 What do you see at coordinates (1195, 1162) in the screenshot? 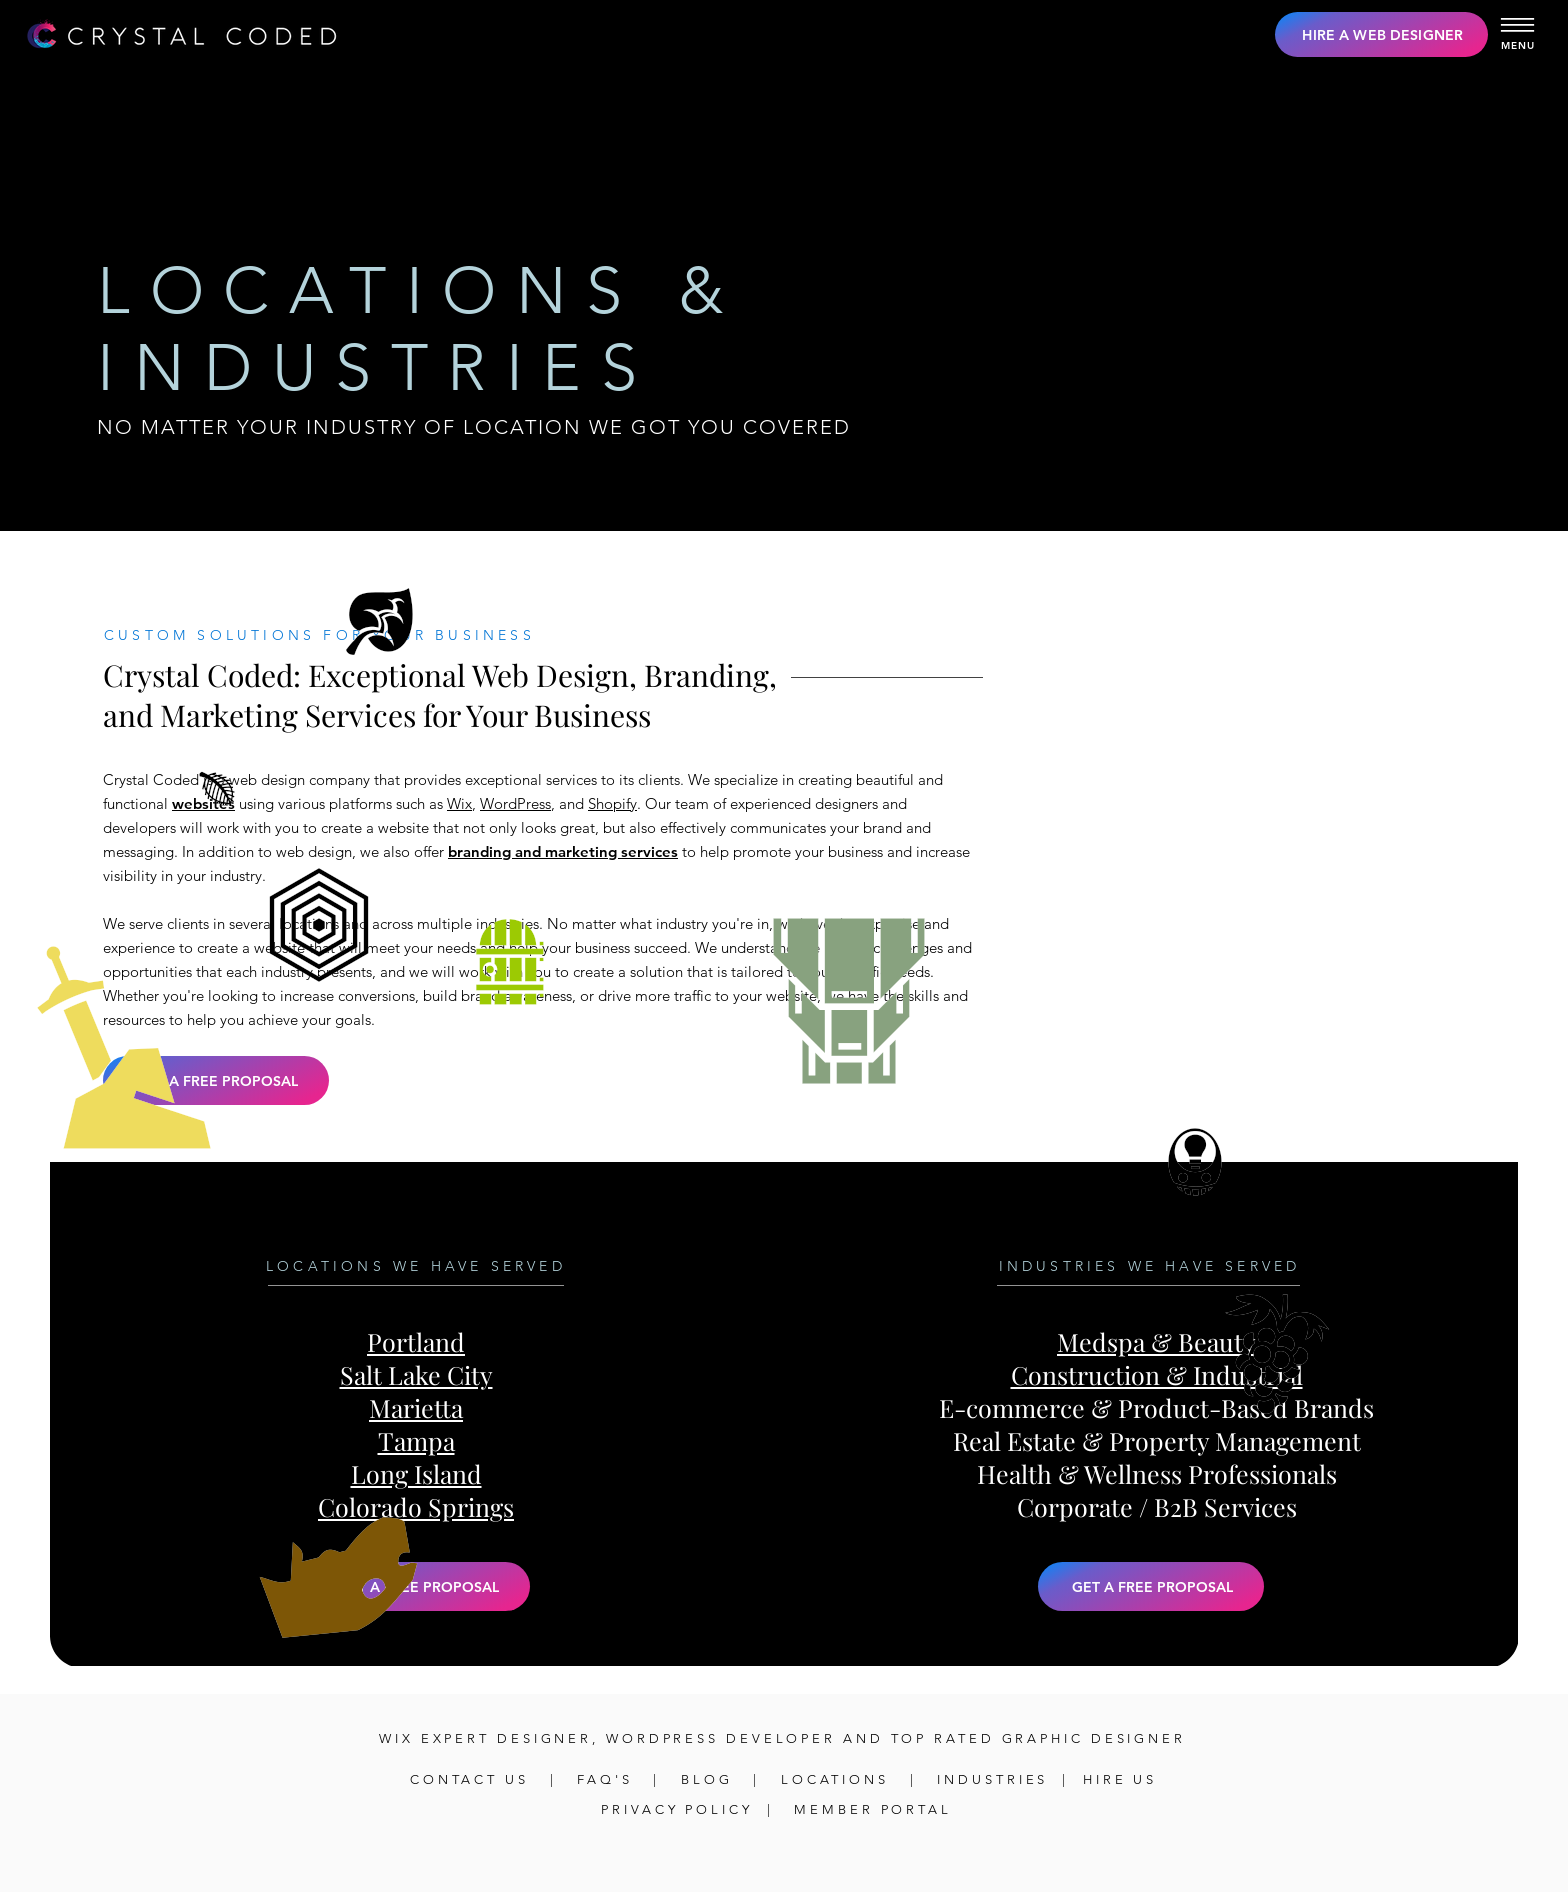
I see `submit a new idea or suggestion` at bounding box center [1195, 1162].